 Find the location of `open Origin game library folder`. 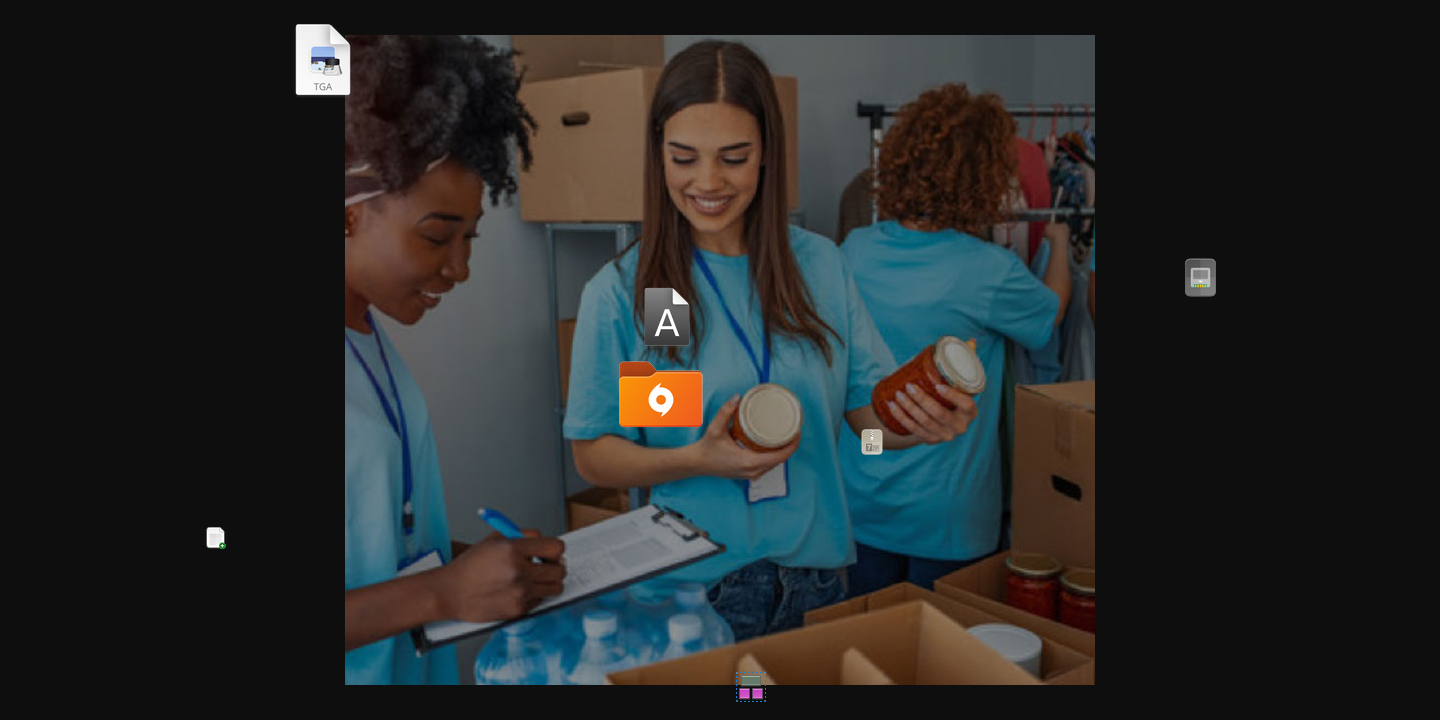

open Origin game library folder is located at coordinates (660, 396).